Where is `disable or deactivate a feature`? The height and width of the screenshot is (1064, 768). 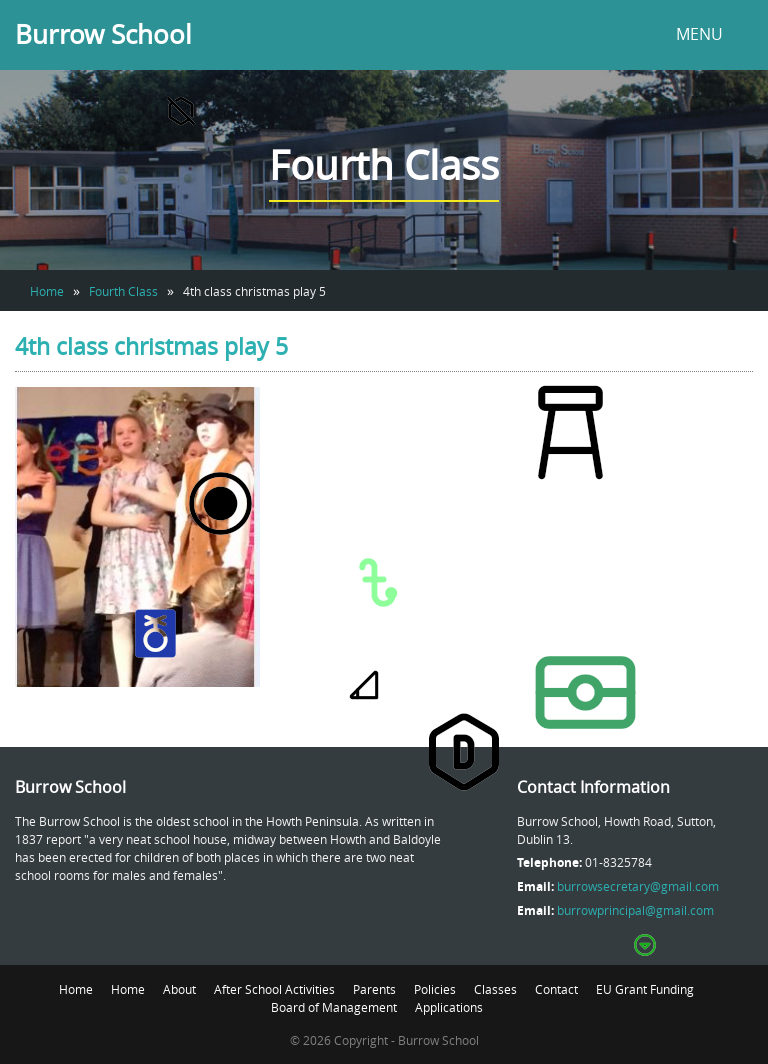 disable or deactivate a feature is located at coordinates (181, 111).